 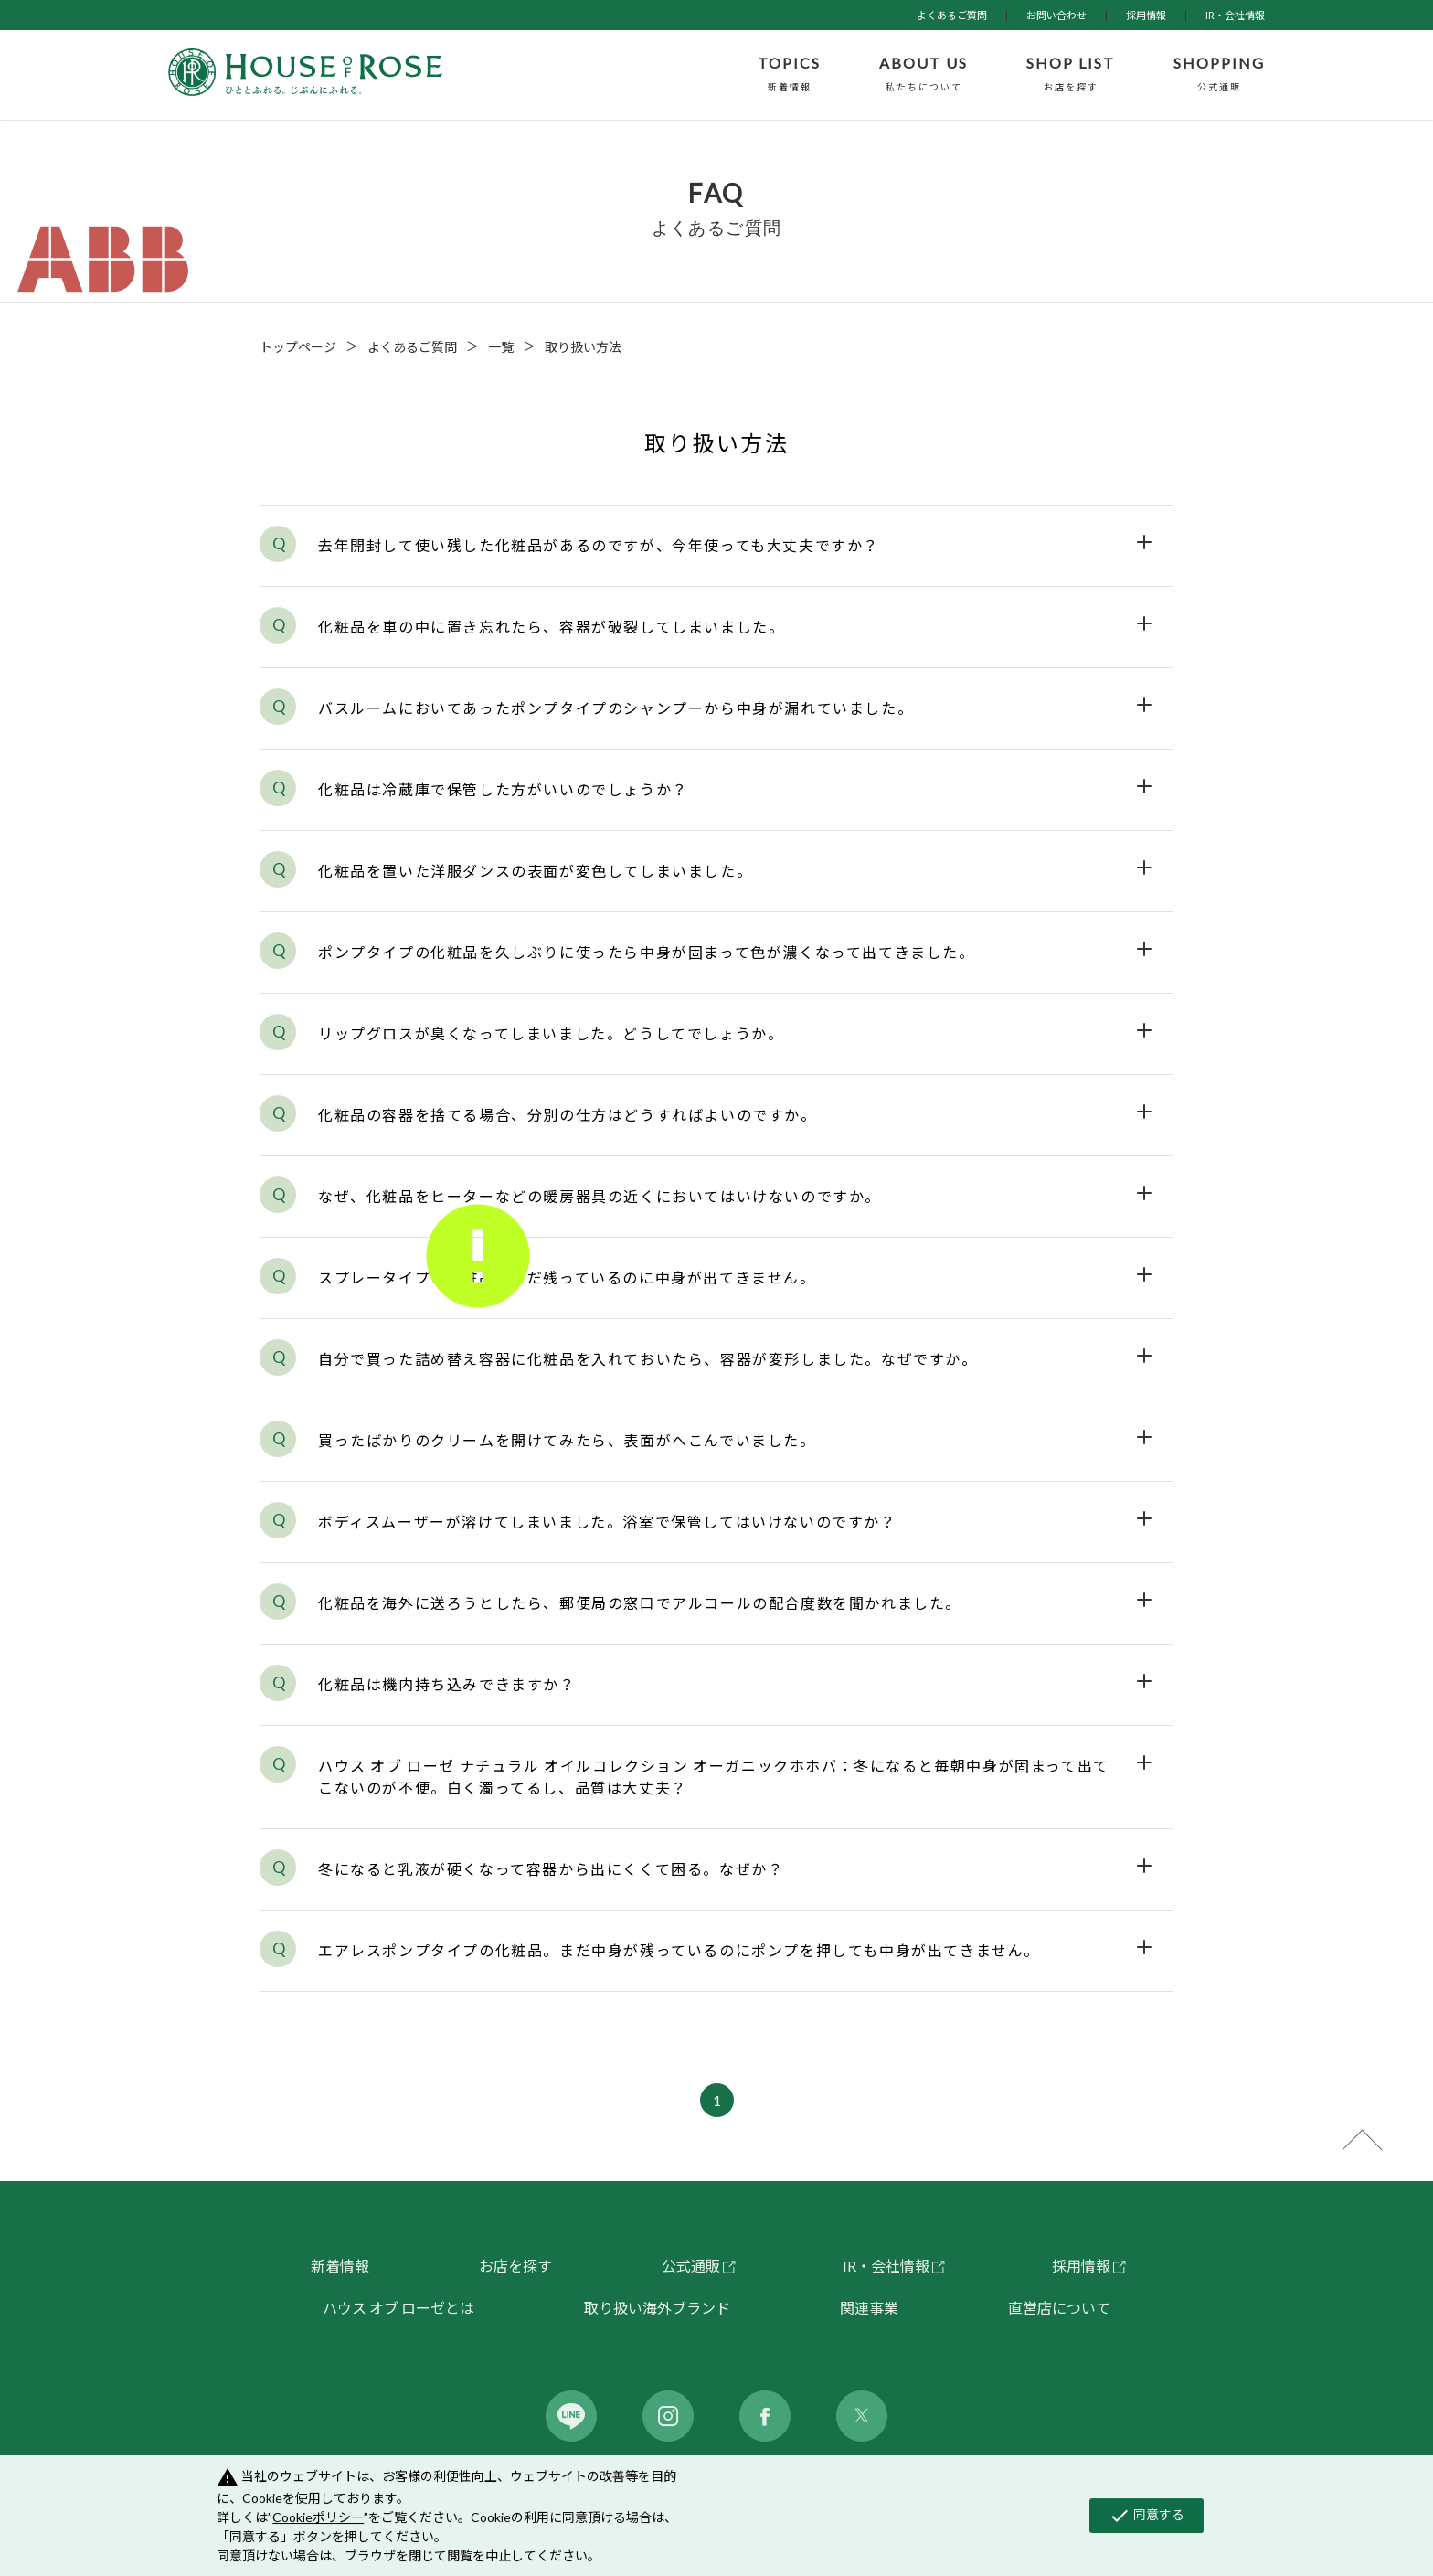 What do you see at coordinates (102, 259) in the screenshot?
I see `ABB company logo` at bounding box center [102, 259].